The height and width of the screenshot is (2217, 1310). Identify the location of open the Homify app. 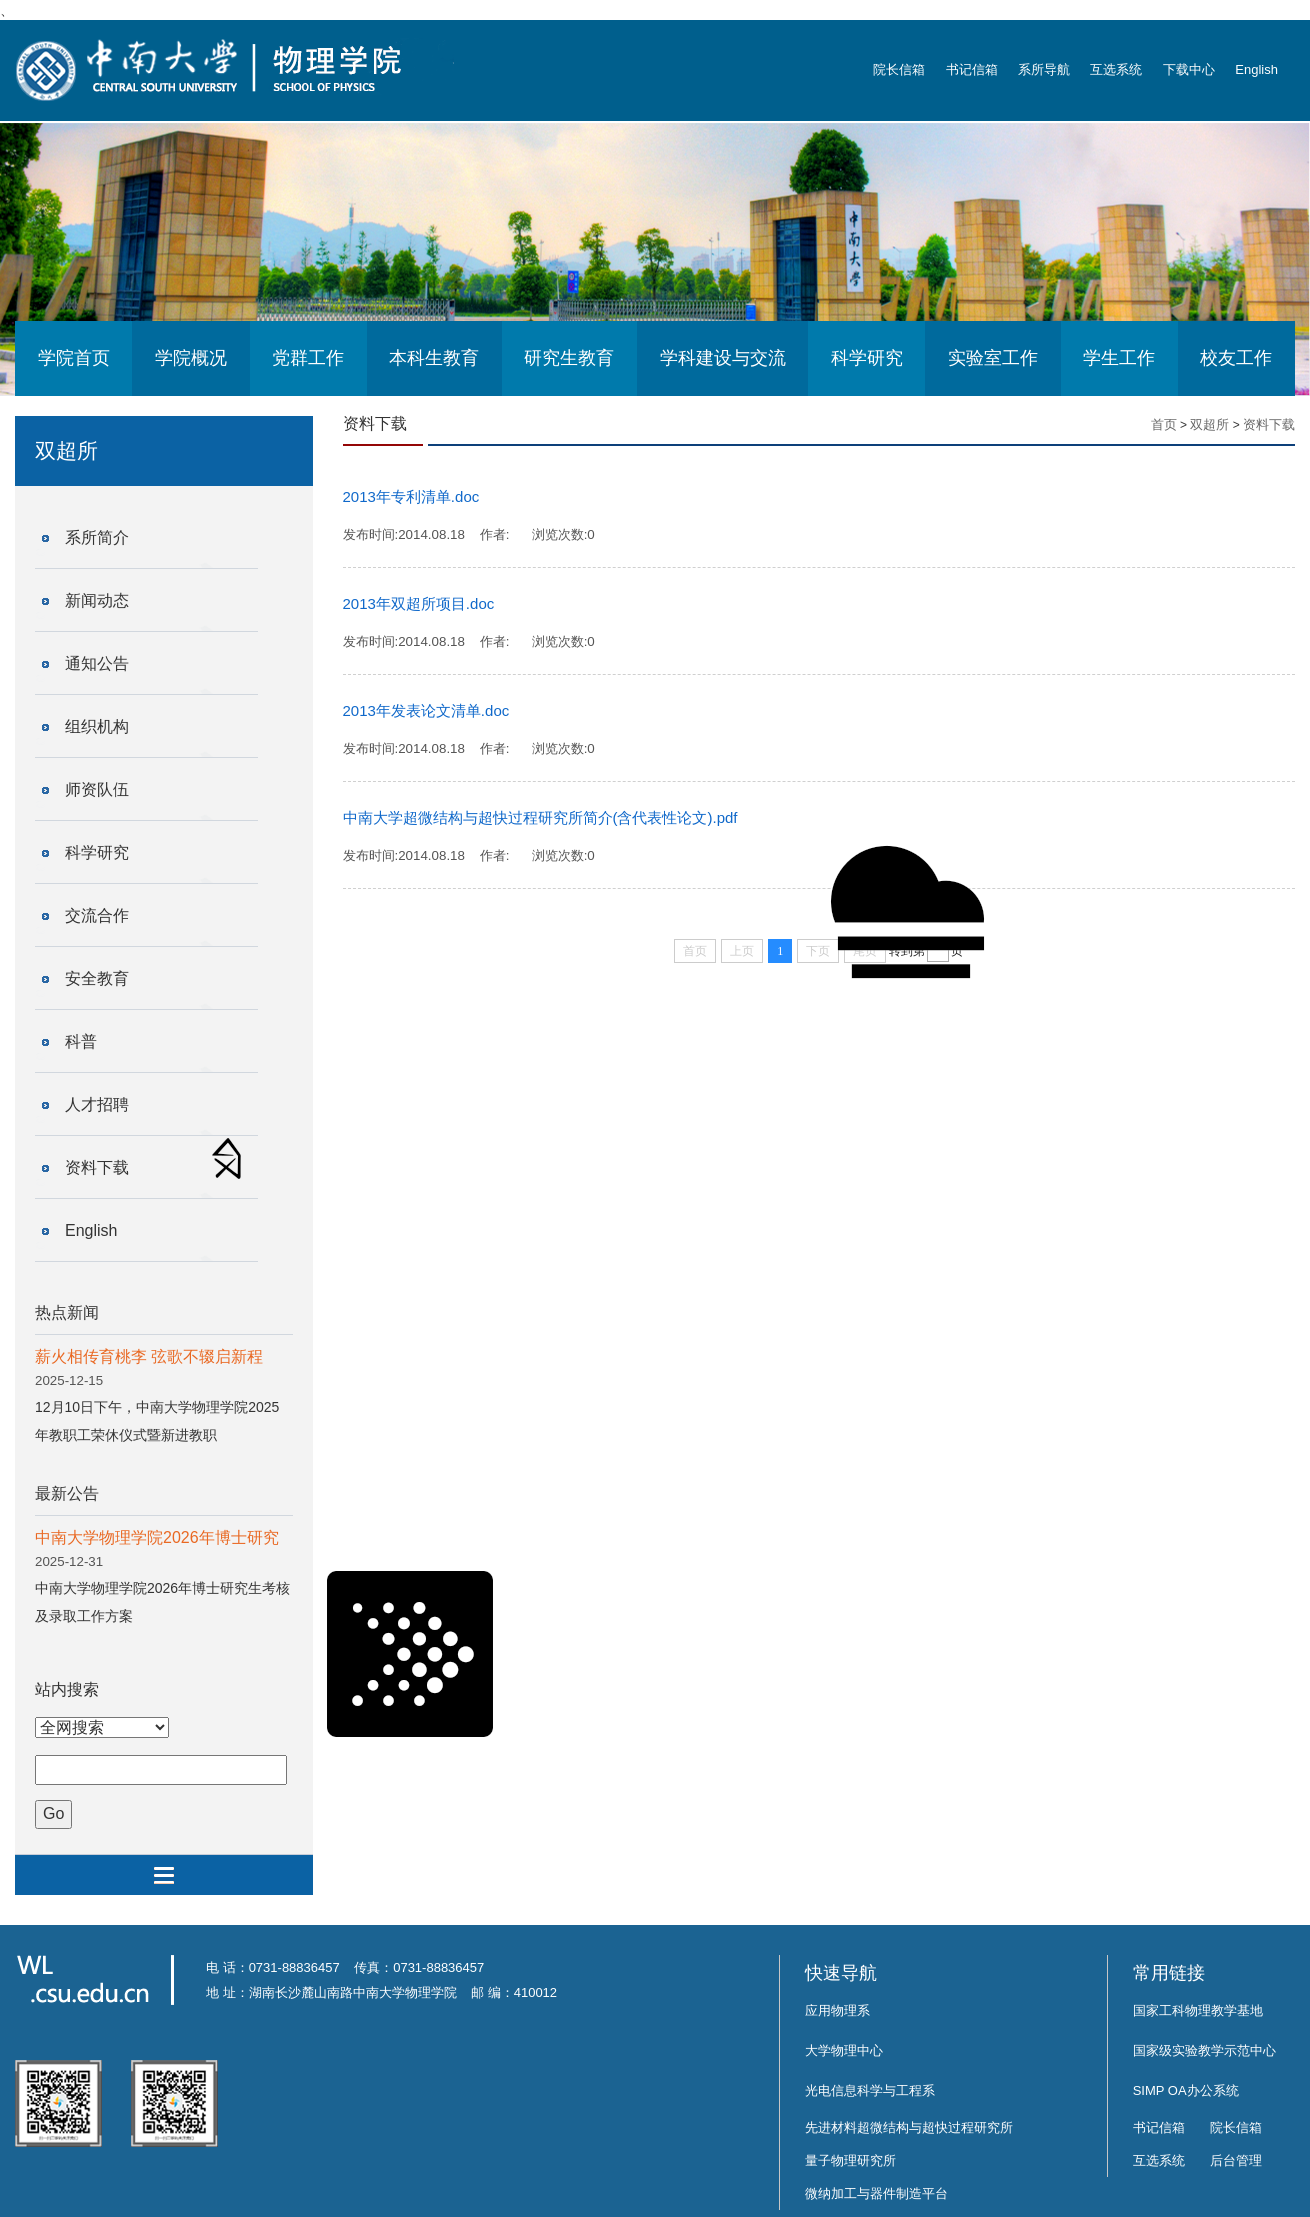
(226, 1158).